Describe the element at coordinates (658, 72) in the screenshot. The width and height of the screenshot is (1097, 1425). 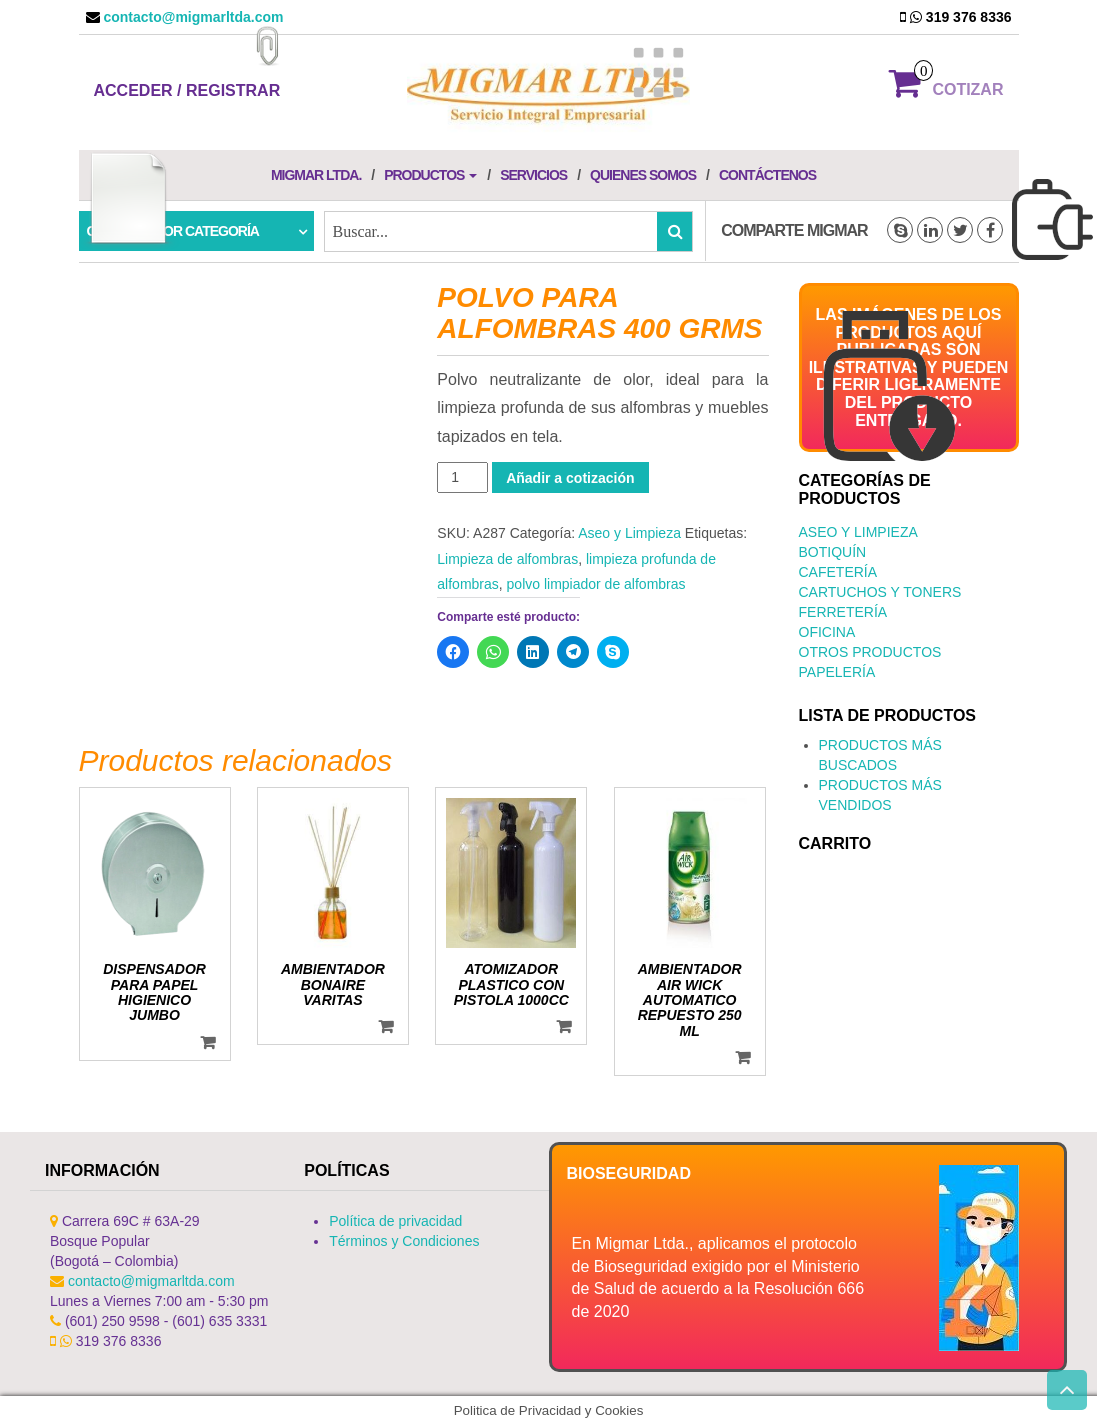
I see `switch to grid view layout` at that location.